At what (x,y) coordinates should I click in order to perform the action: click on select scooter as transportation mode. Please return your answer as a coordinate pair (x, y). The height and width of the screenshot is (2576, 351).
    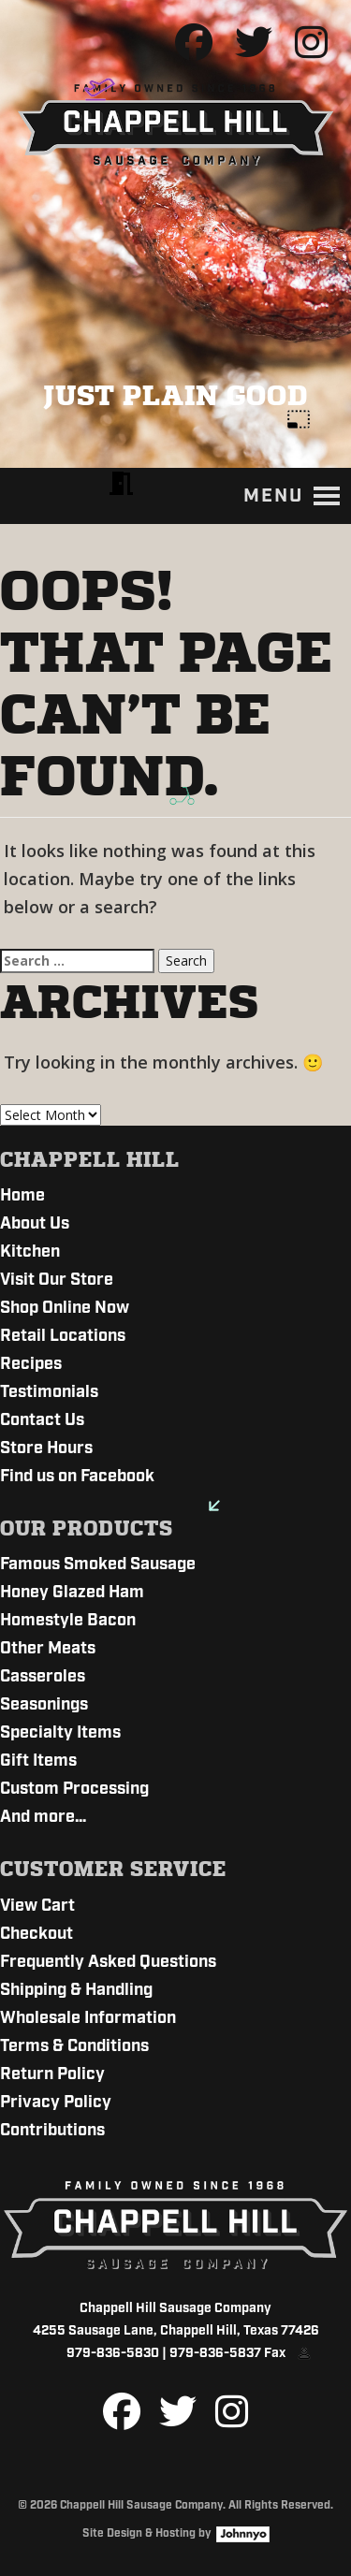
    Looking at the image, I should click on (182, 796).